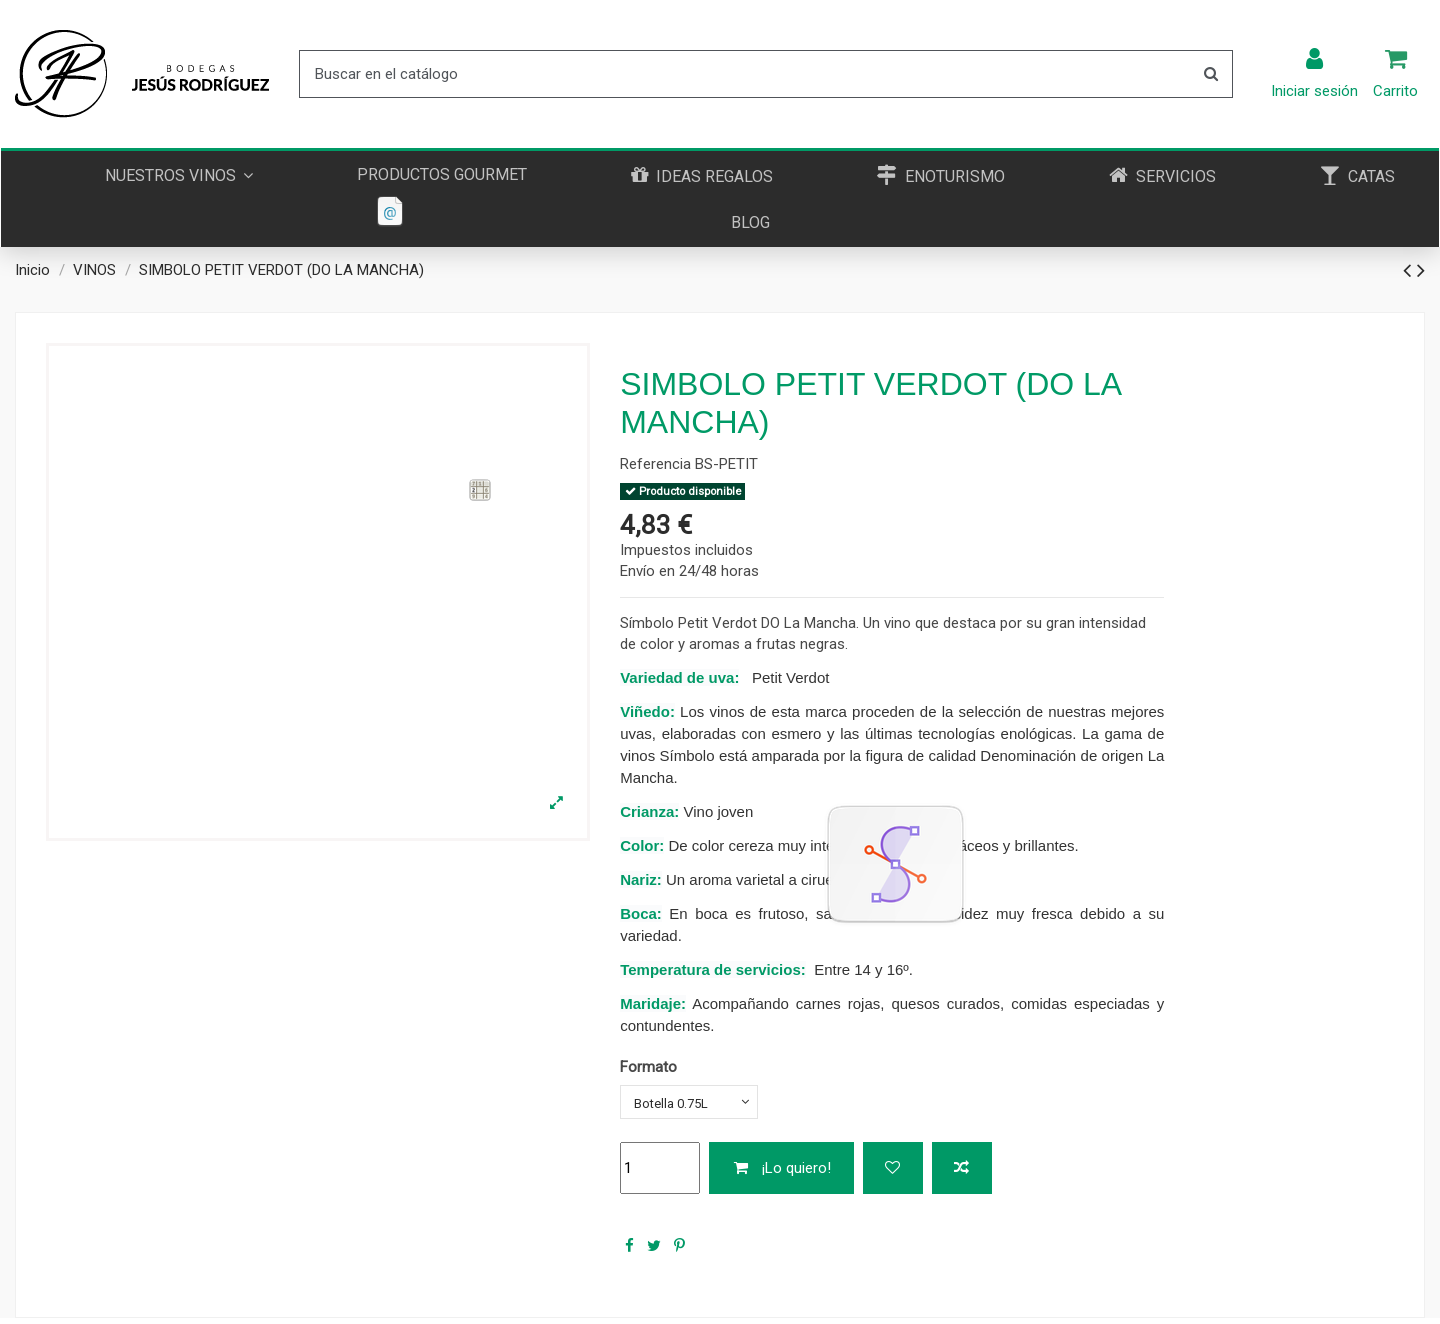  I want to click on compressed SVG image file, so click(895, 859).